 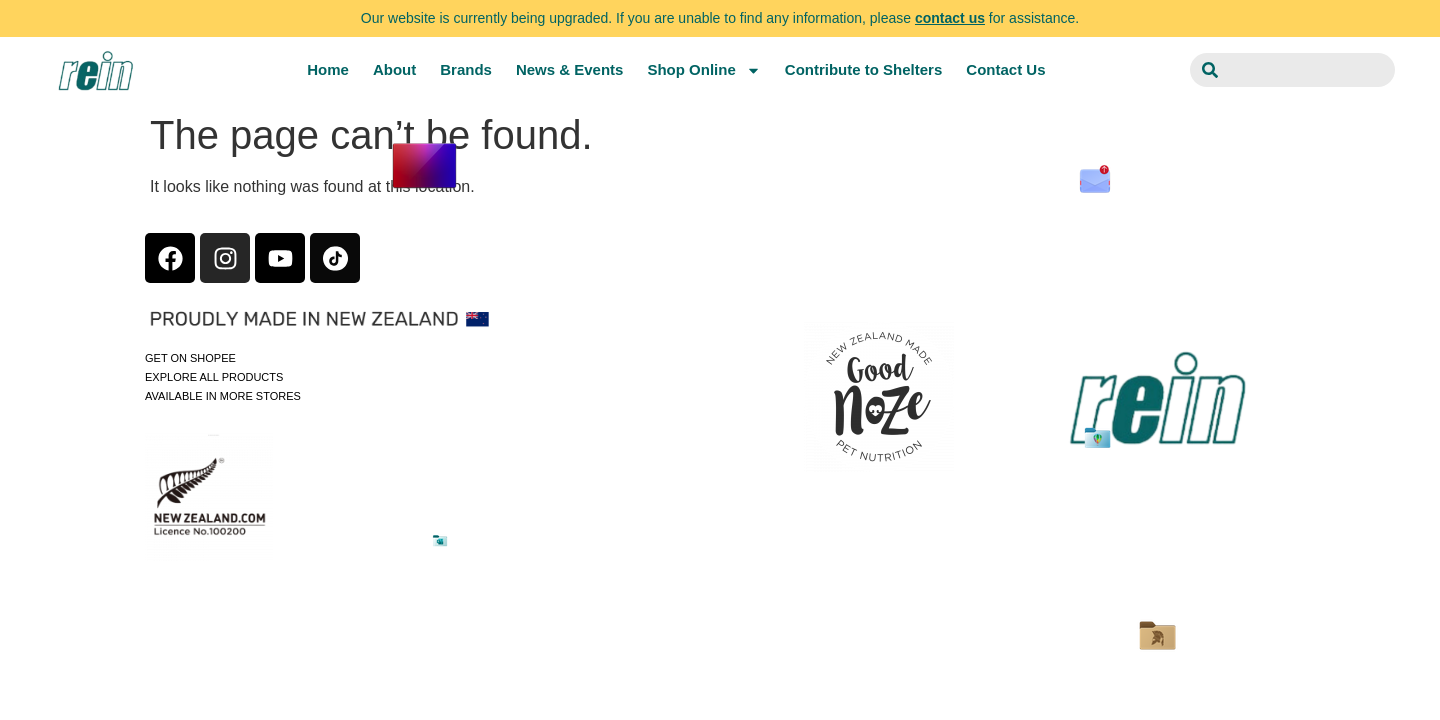 I want to click on access your media library in iMovie, so click(x=424, y=165).